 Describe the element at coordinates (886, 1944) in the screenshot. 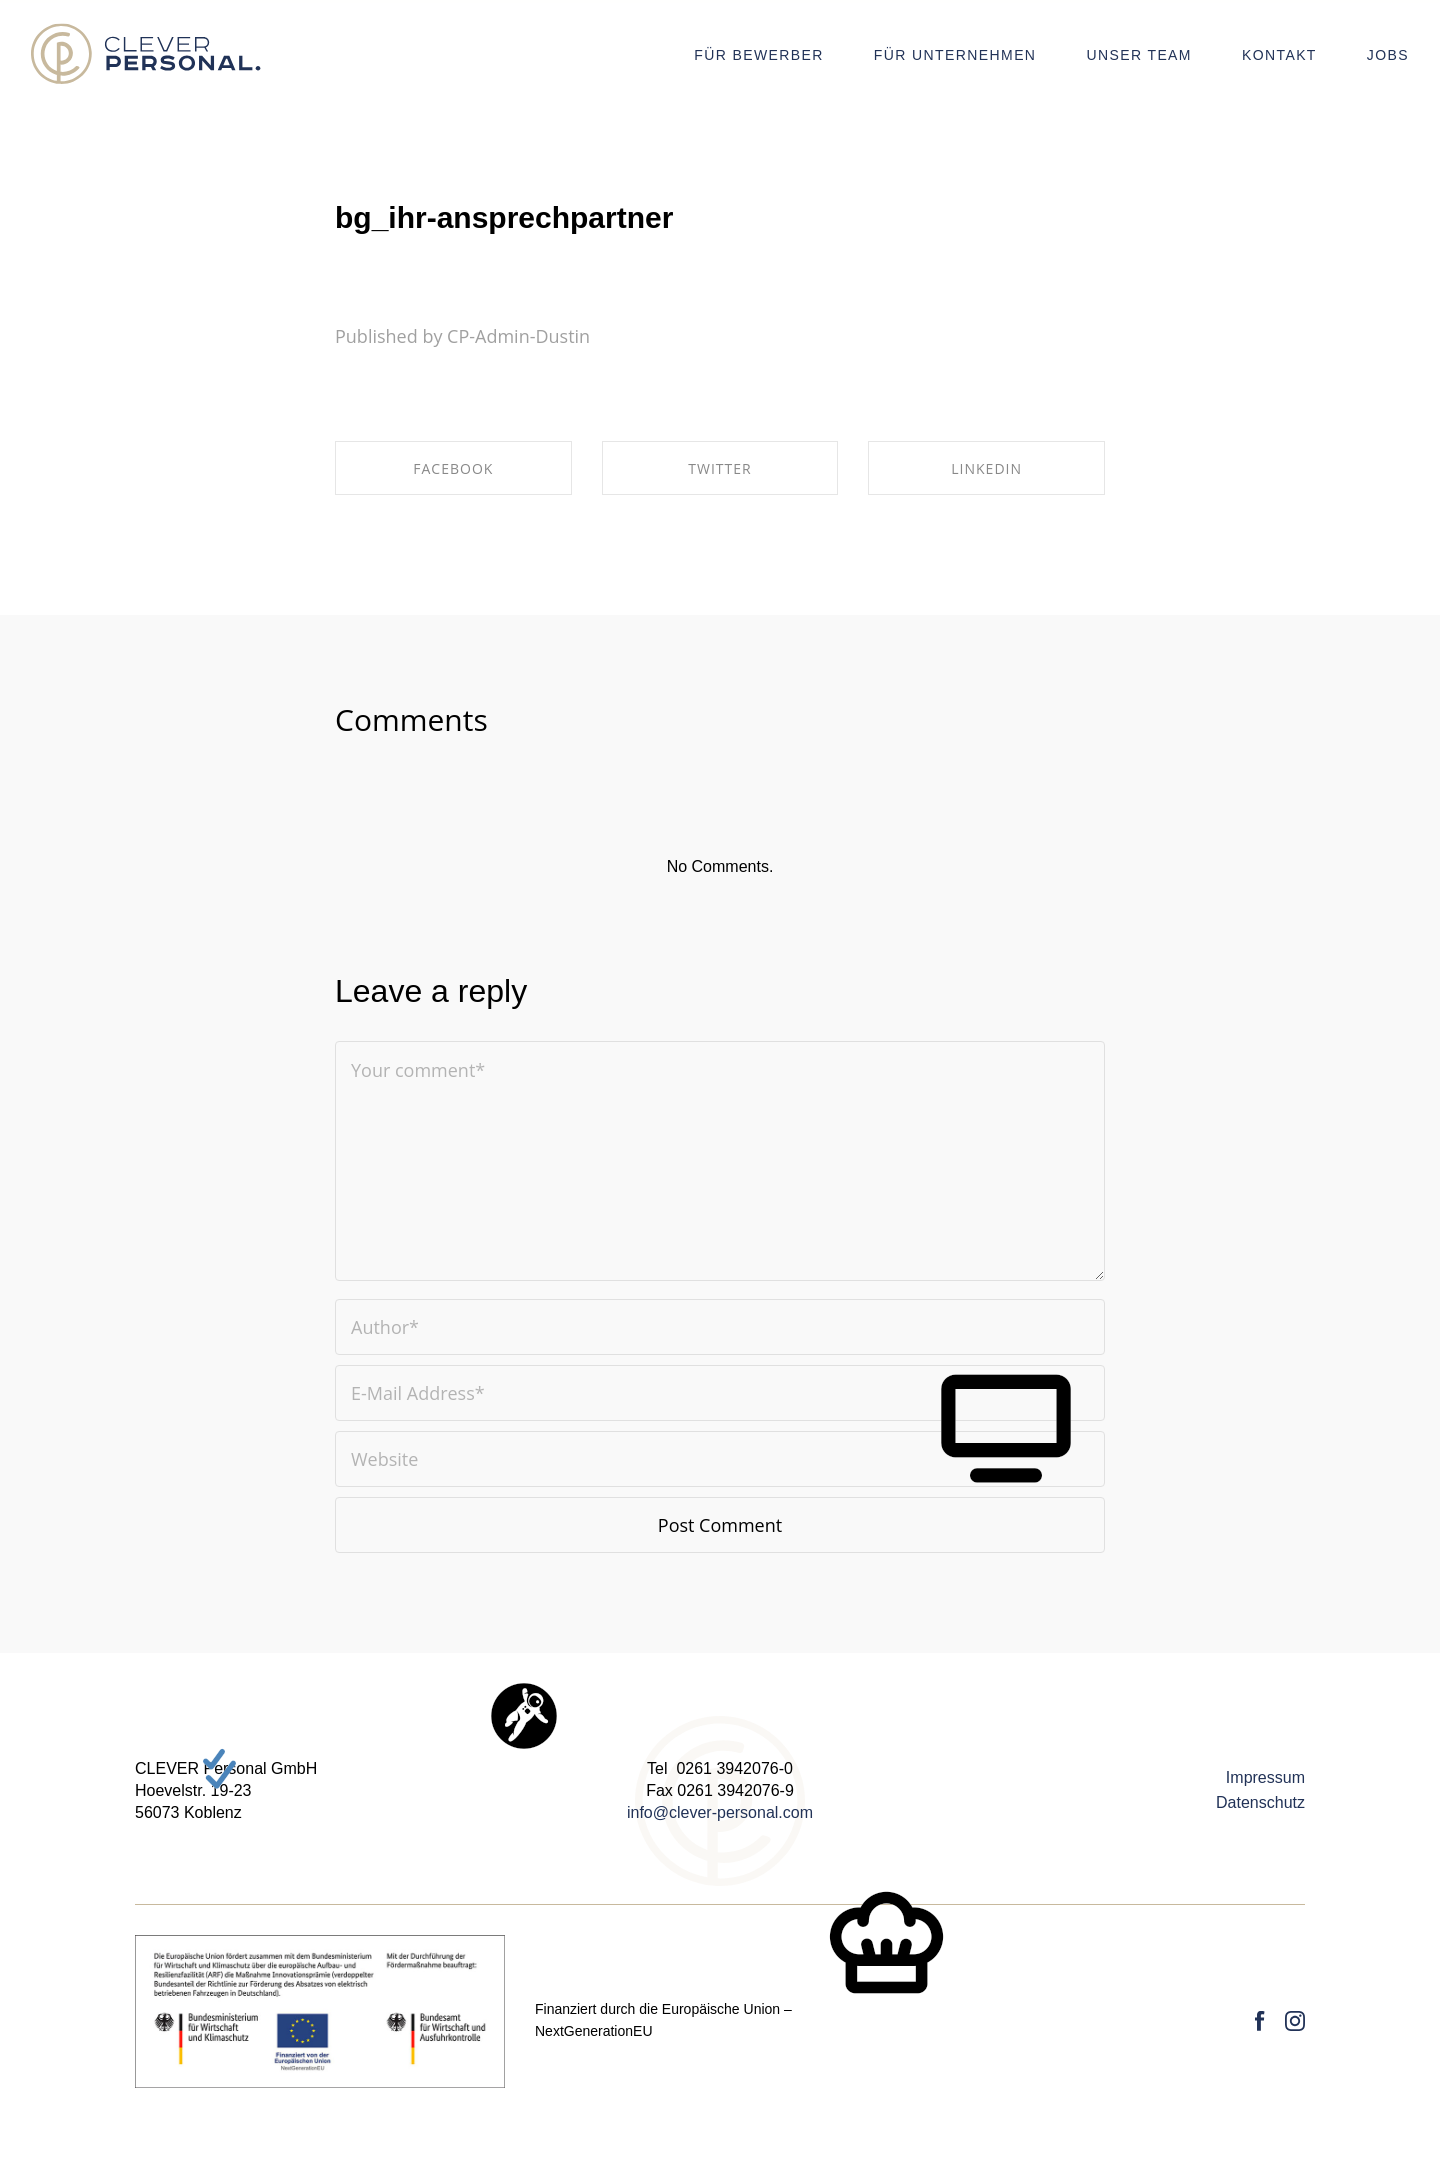

I see `access cooking or recipe features` at that location.